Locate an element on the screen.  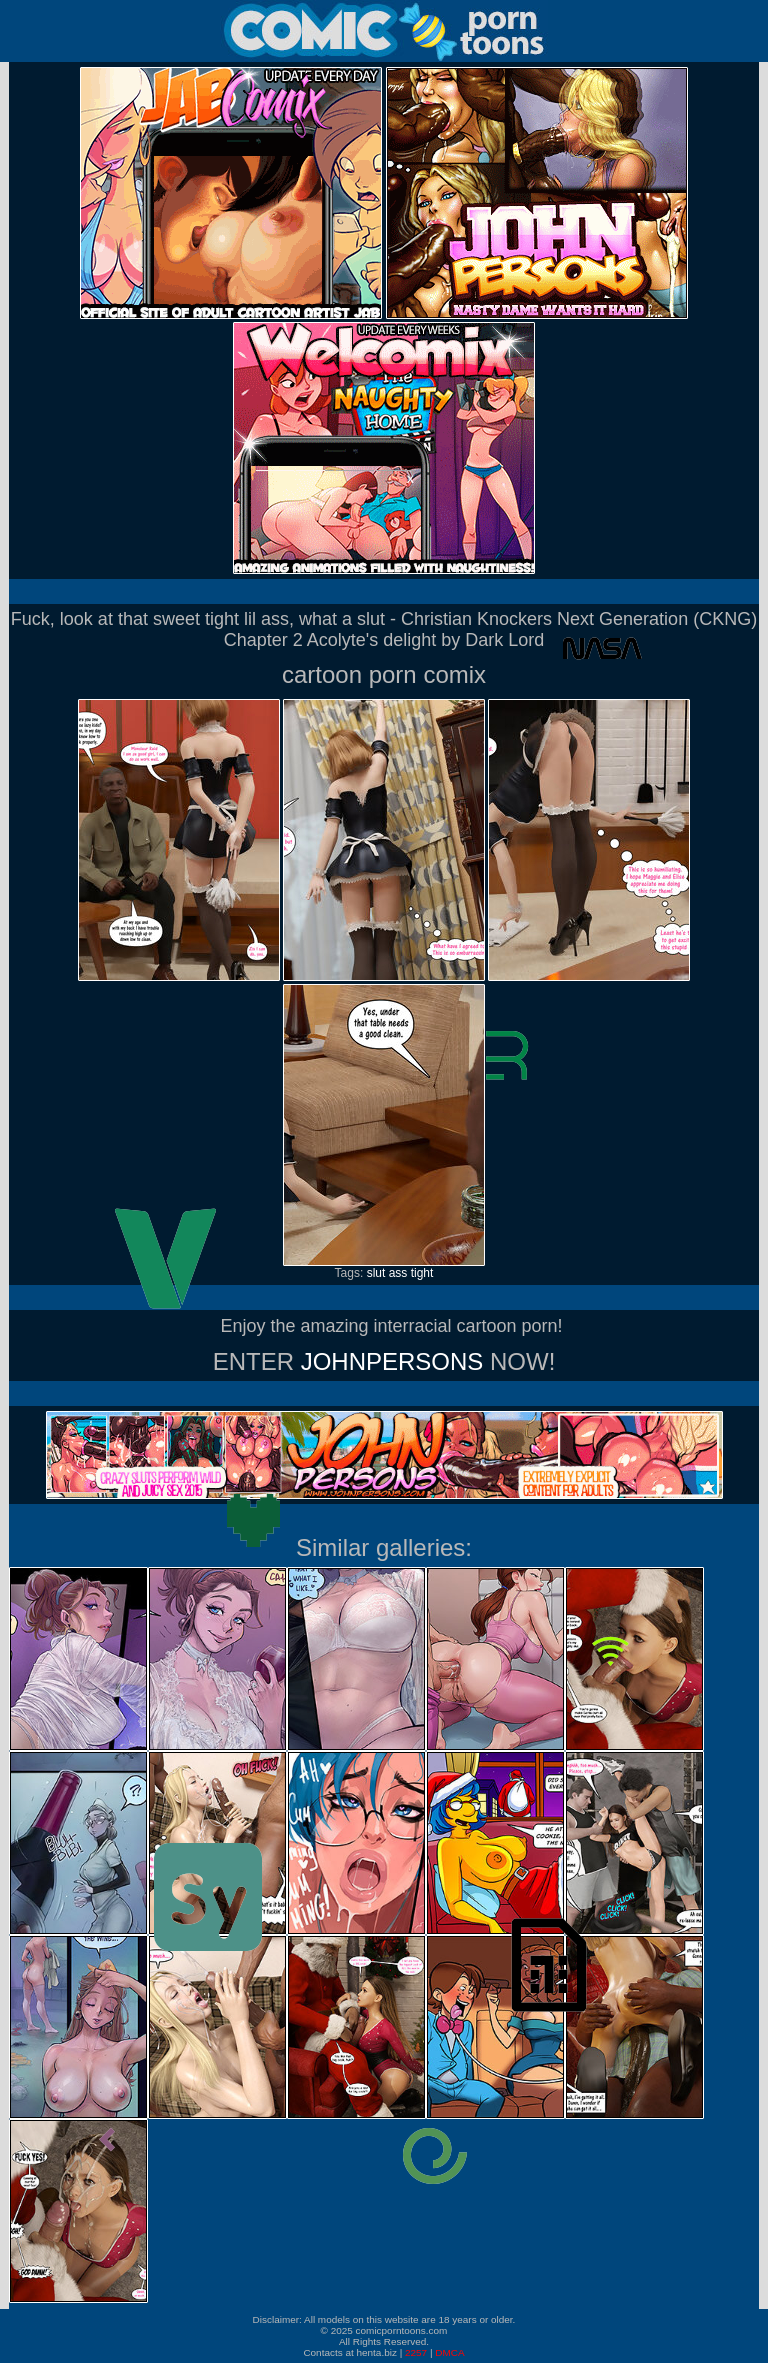
every.org logo is located at coordinates (435, 2156).